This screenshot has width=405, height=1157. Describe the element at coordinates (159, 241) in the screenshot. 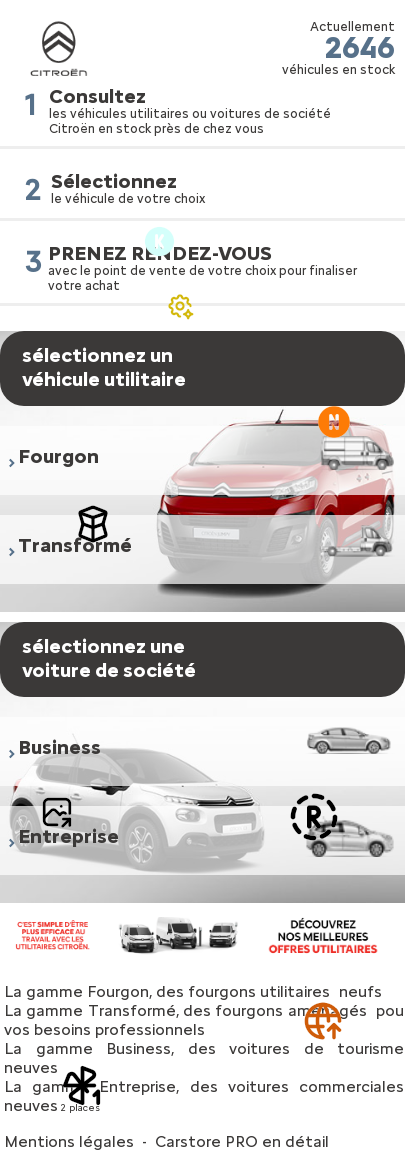

I see `indicates a keyboard shortcut or hotkey` at that location.